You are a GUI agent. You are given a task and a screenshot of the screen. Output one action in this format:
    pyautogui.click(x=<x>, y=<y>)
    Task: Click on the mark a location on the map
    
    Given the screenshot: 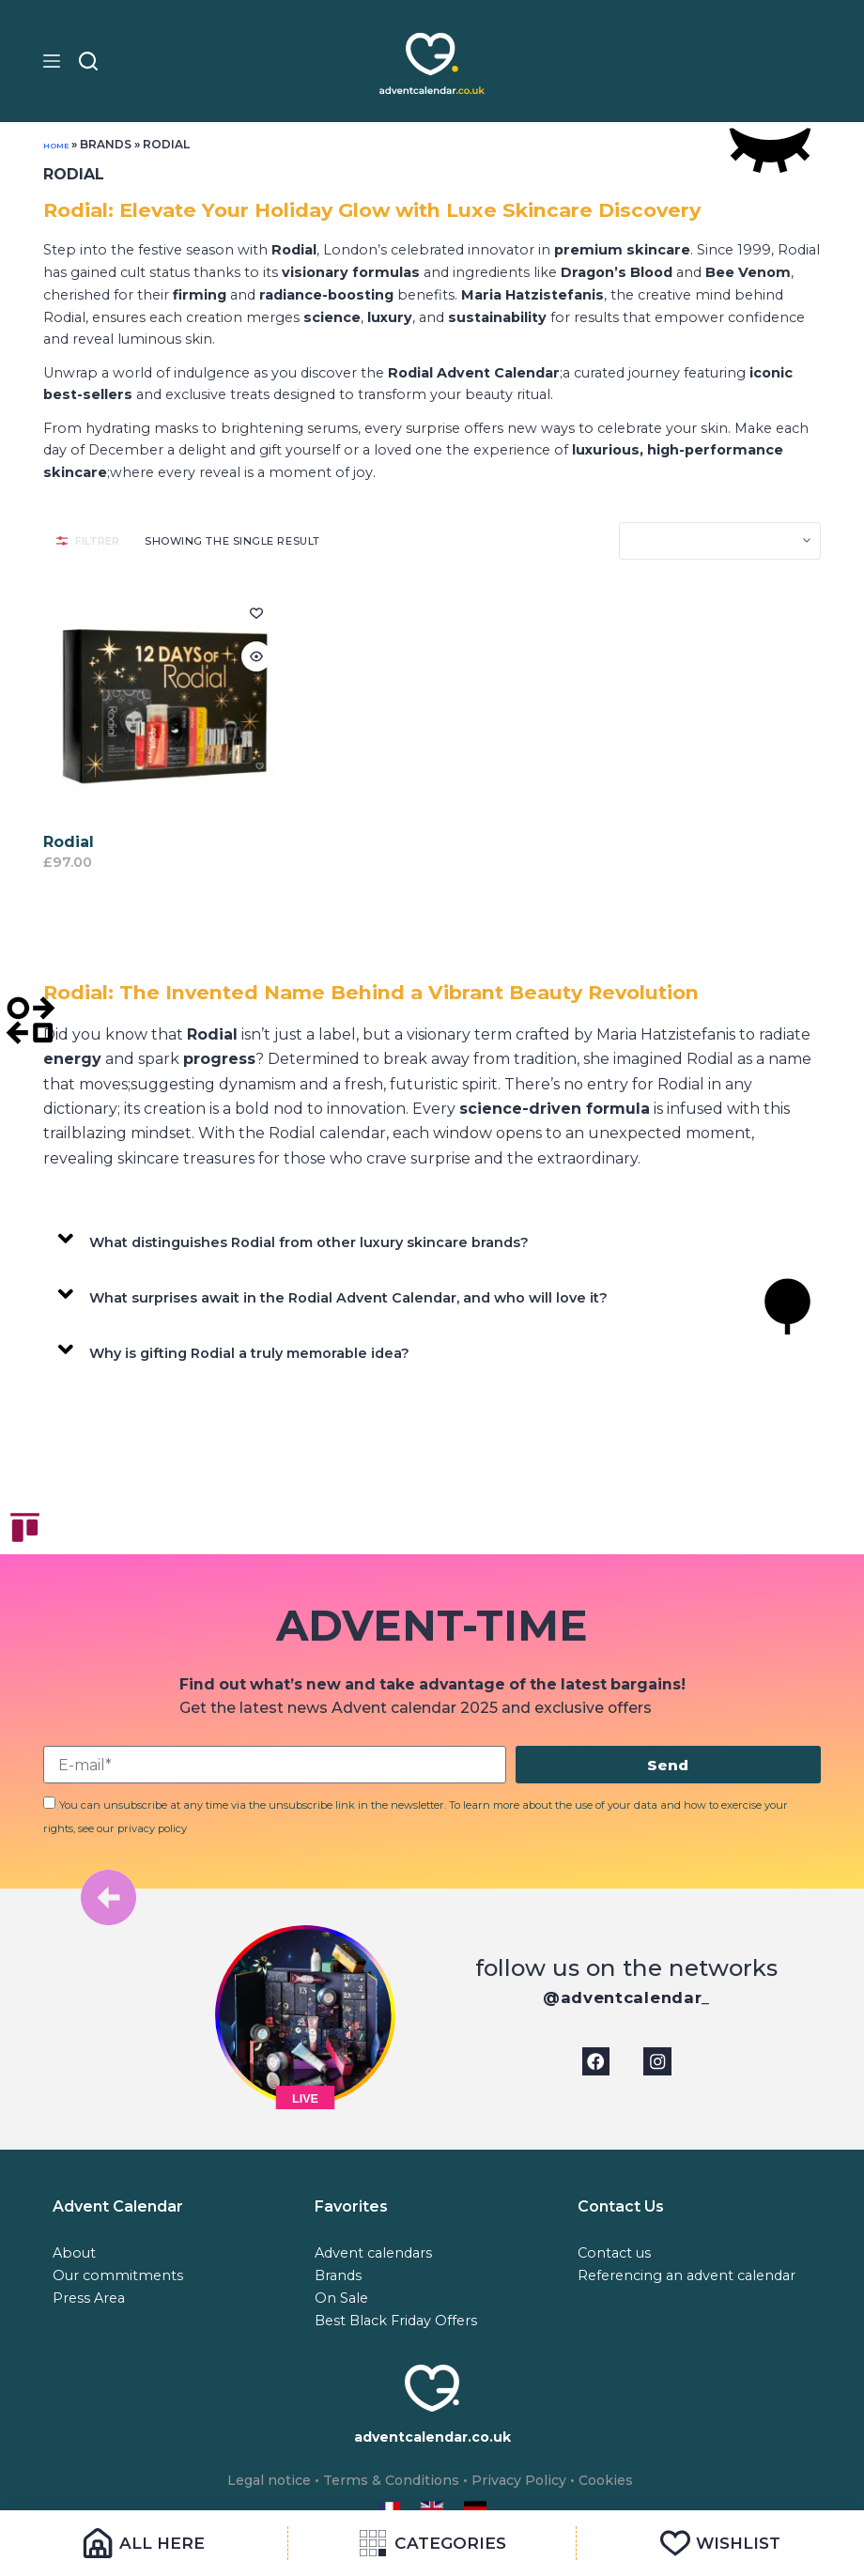 What is the action you would take?
    pyautogui.click(x=787, y=1303)
    